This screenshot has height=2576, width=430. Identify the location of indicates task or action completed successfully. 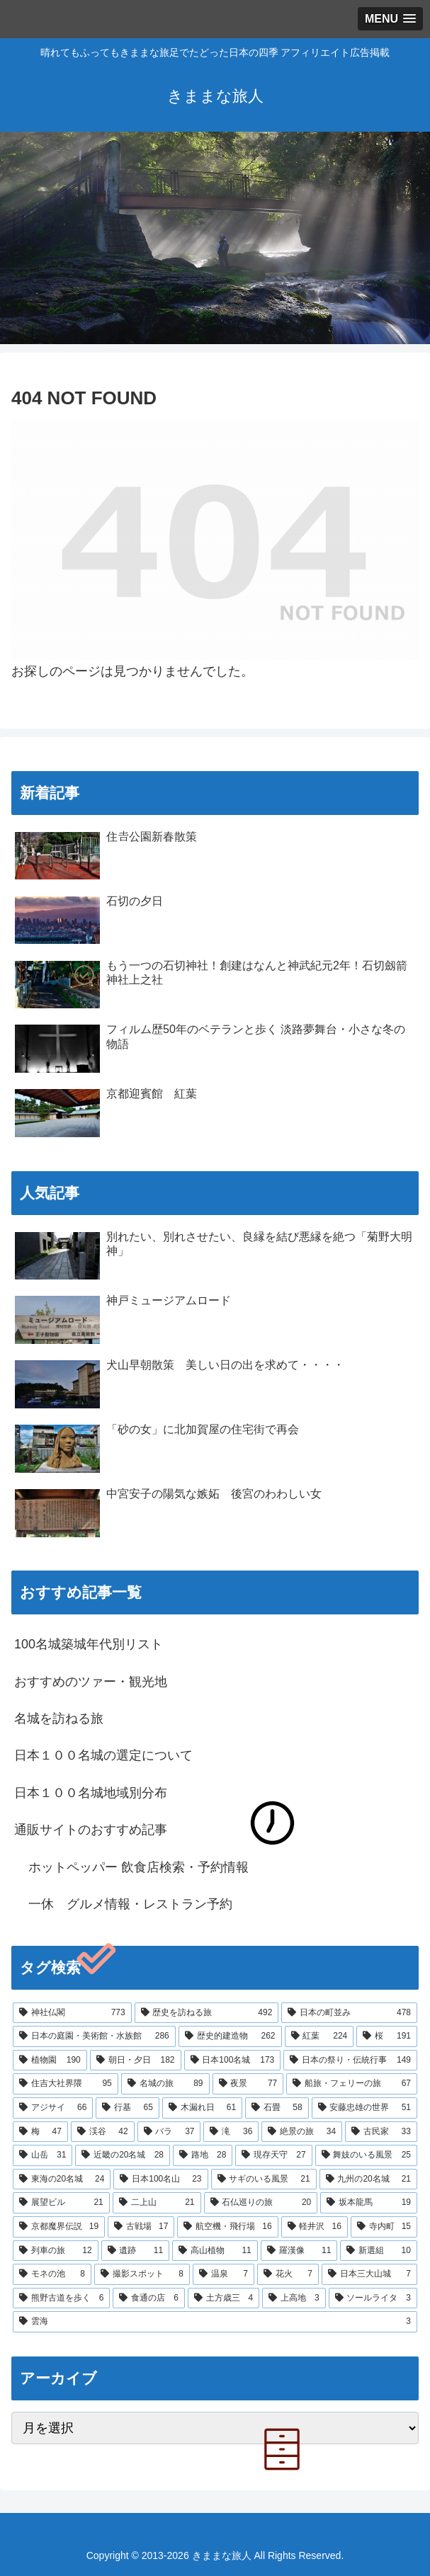
(84, 975).